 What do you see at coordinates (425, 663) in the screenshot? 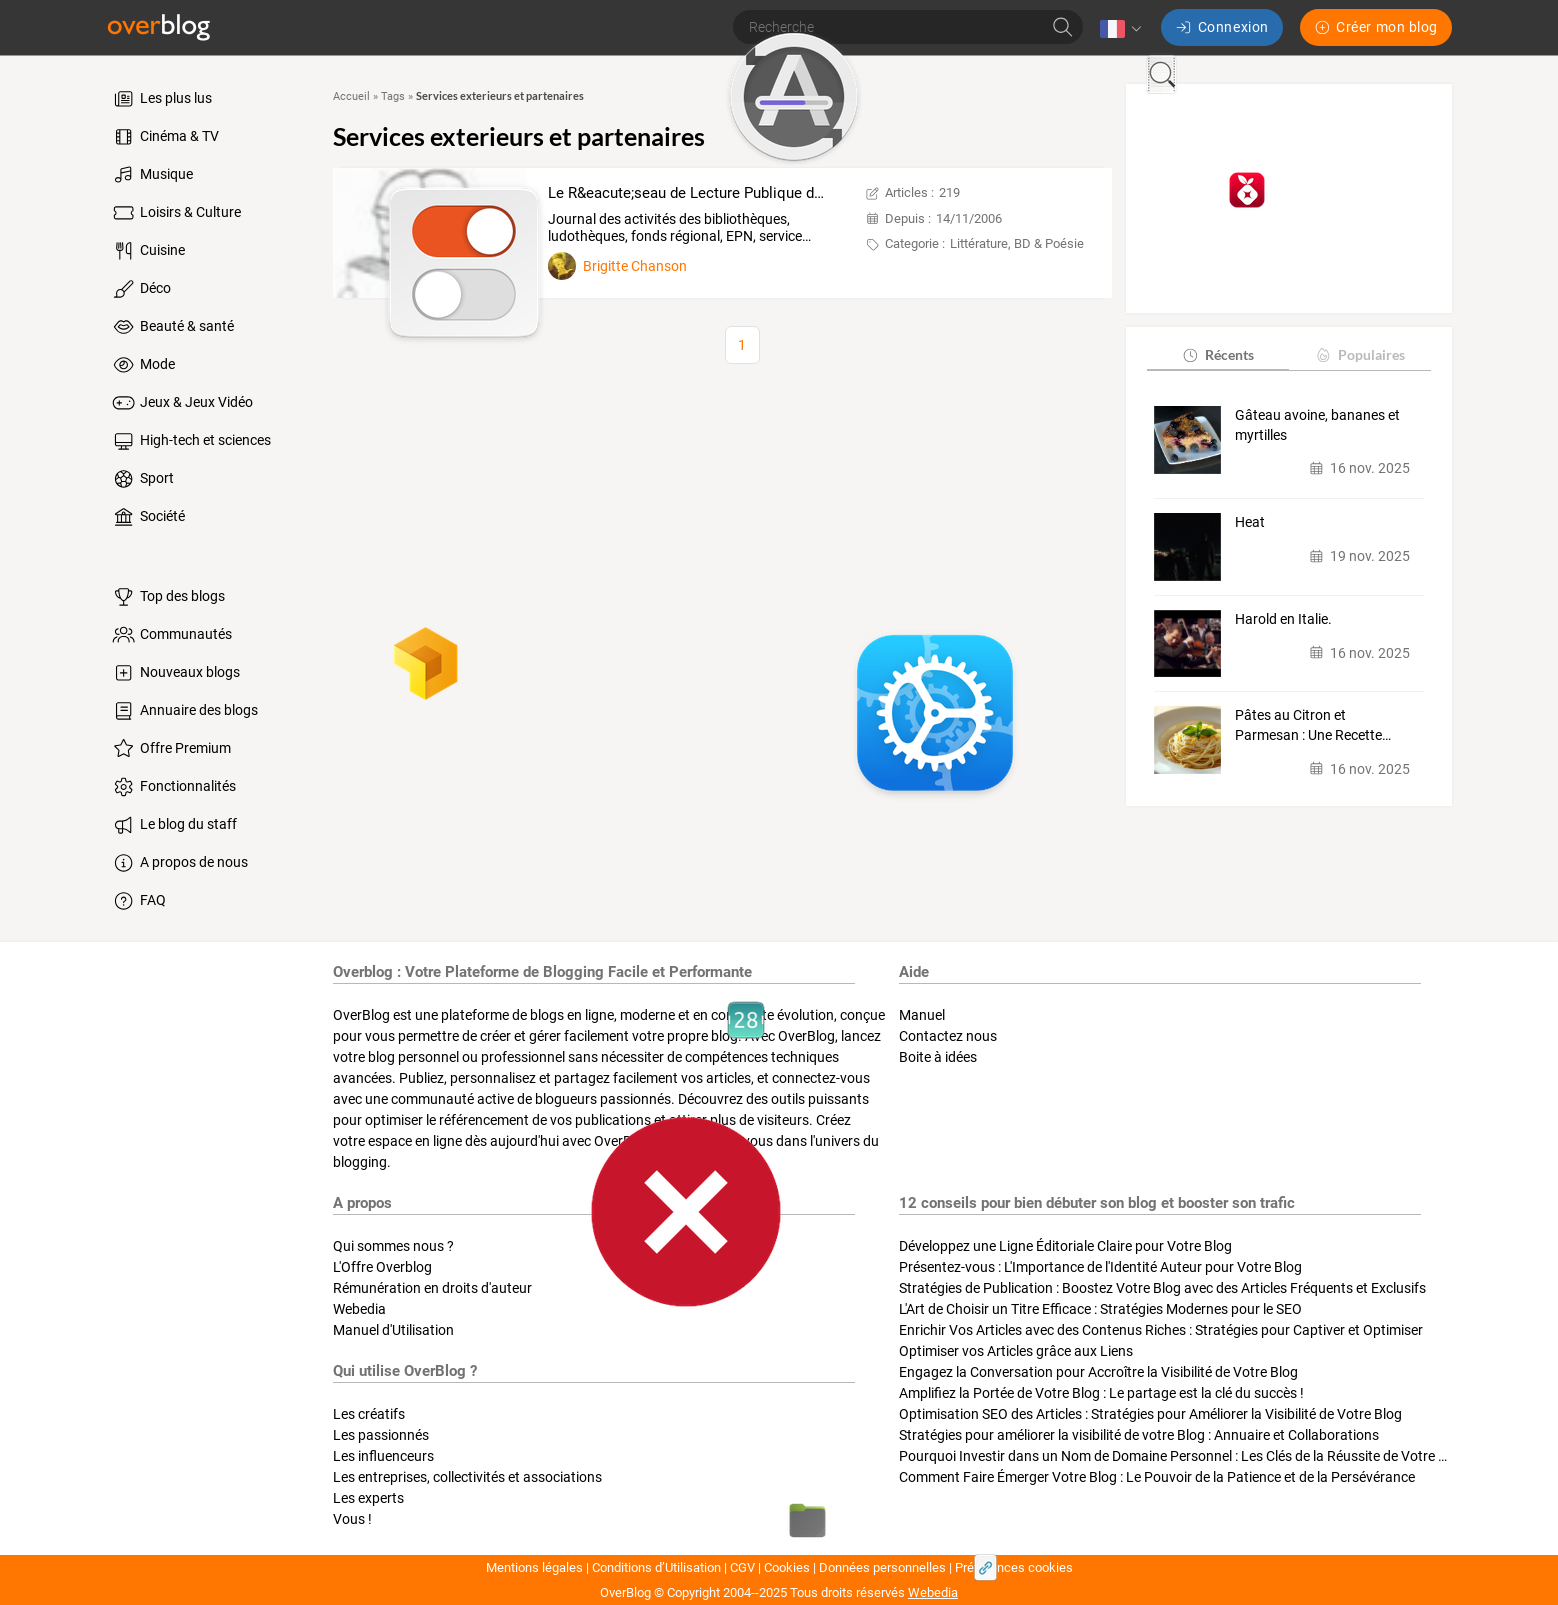
I see `import data or files into an application` at bounding box center [425, 663].